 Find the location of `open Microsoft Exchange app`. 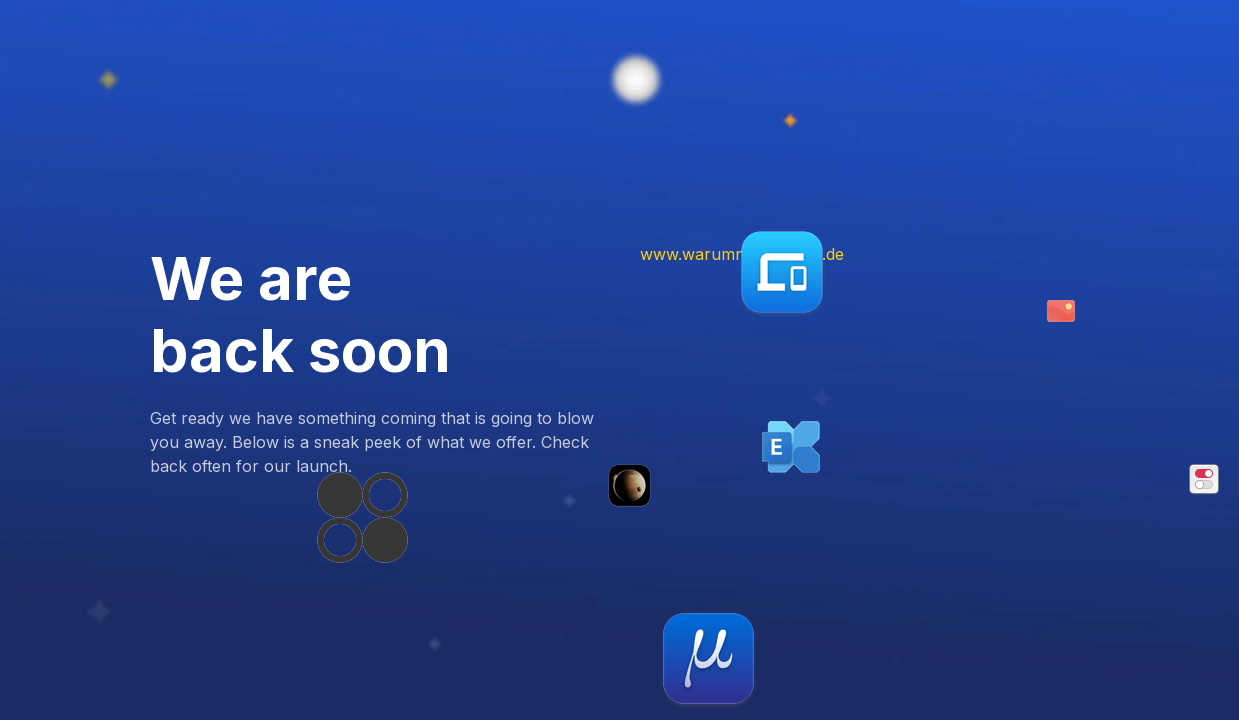

open Microsoft Exchange app is located at coordinates (791, 447).